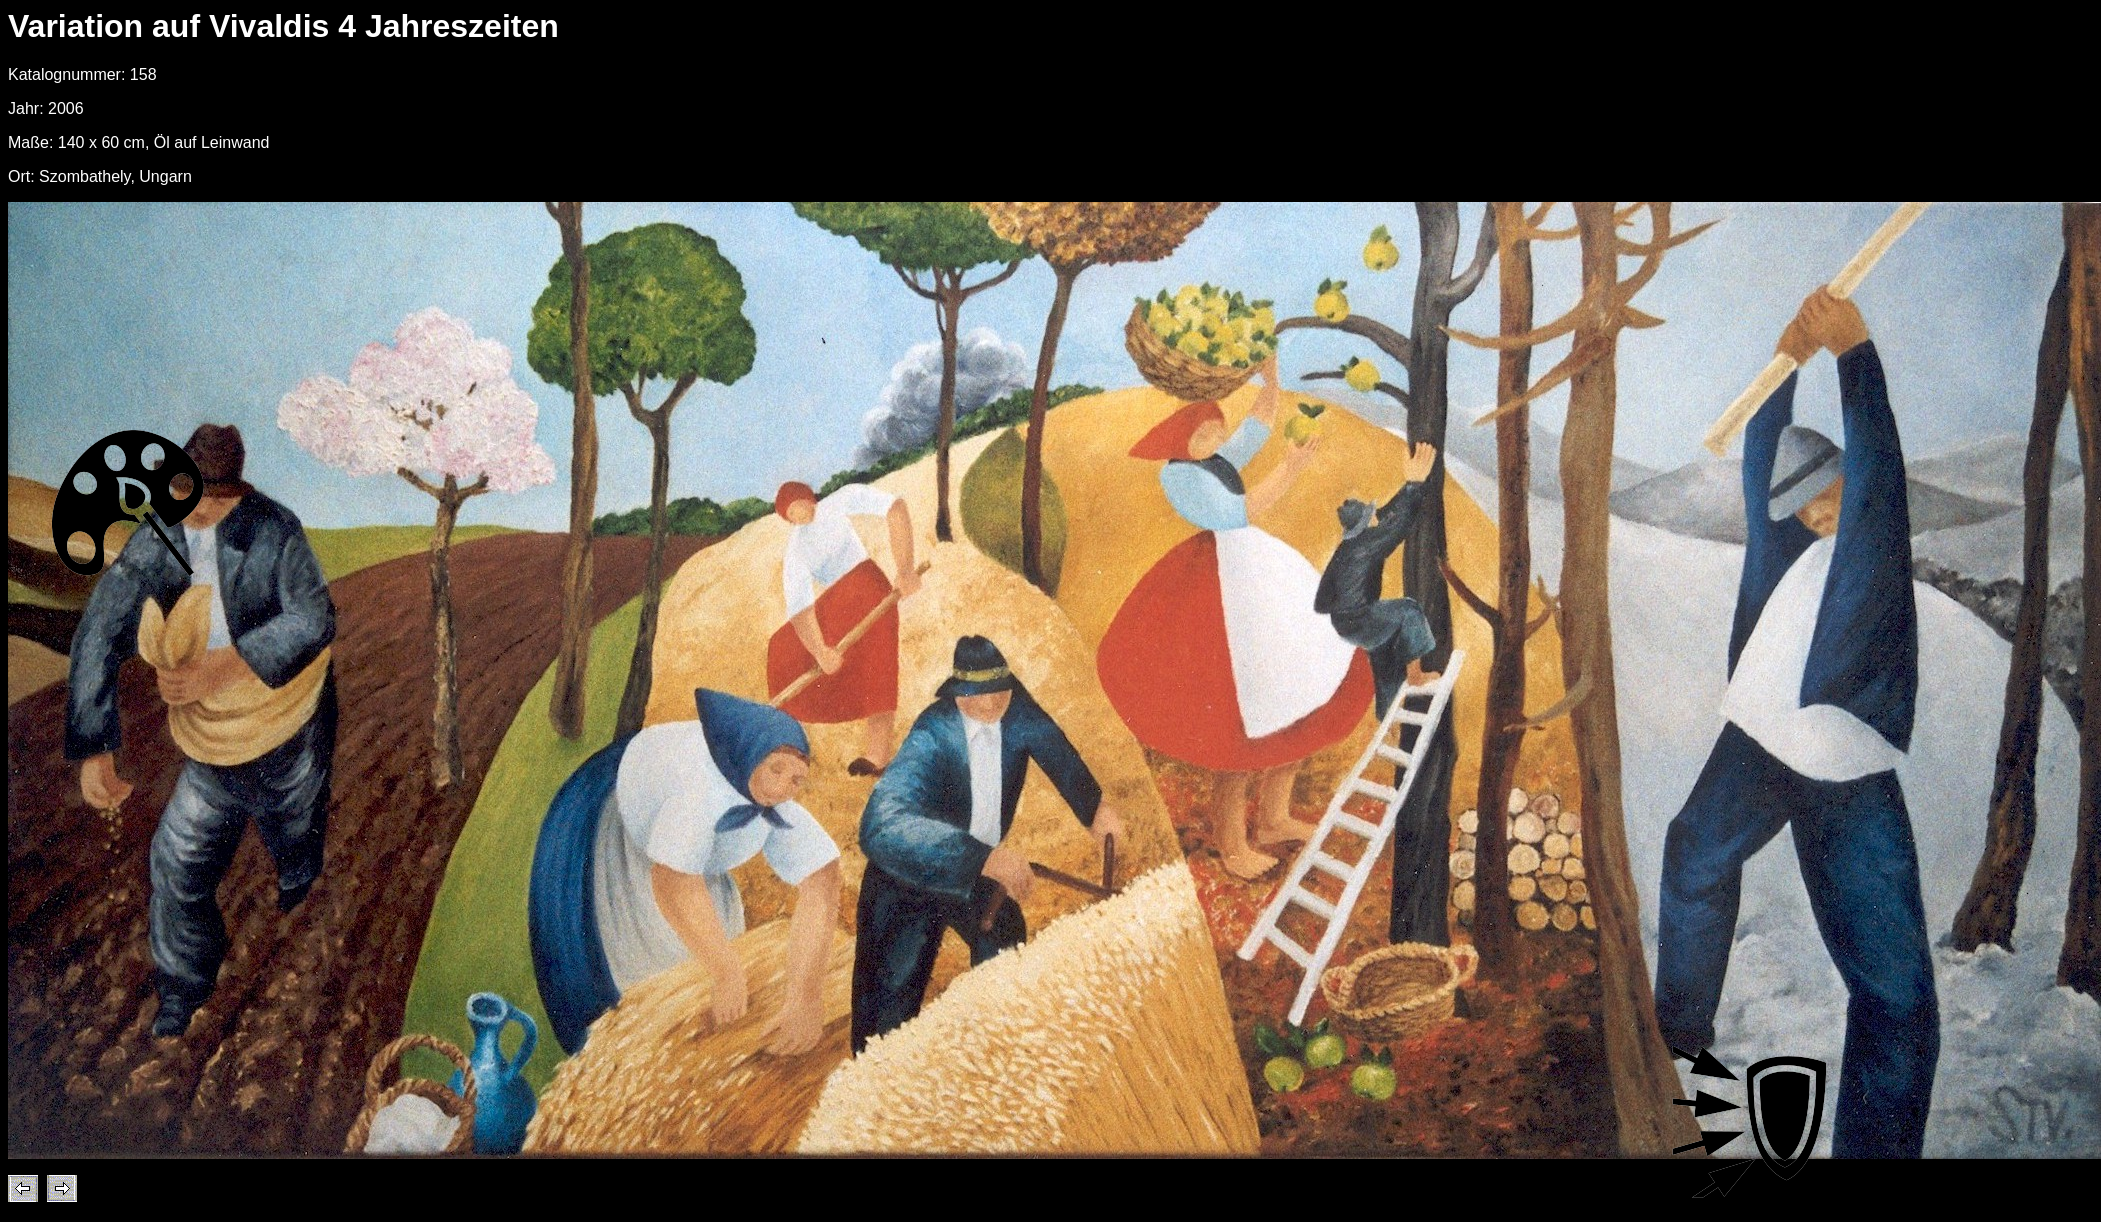 The image size is (2101, 1222). Describe the element at coordinates (1750, 1120) in the screenshot. I see `indicates active protection or defense mode` at that location.